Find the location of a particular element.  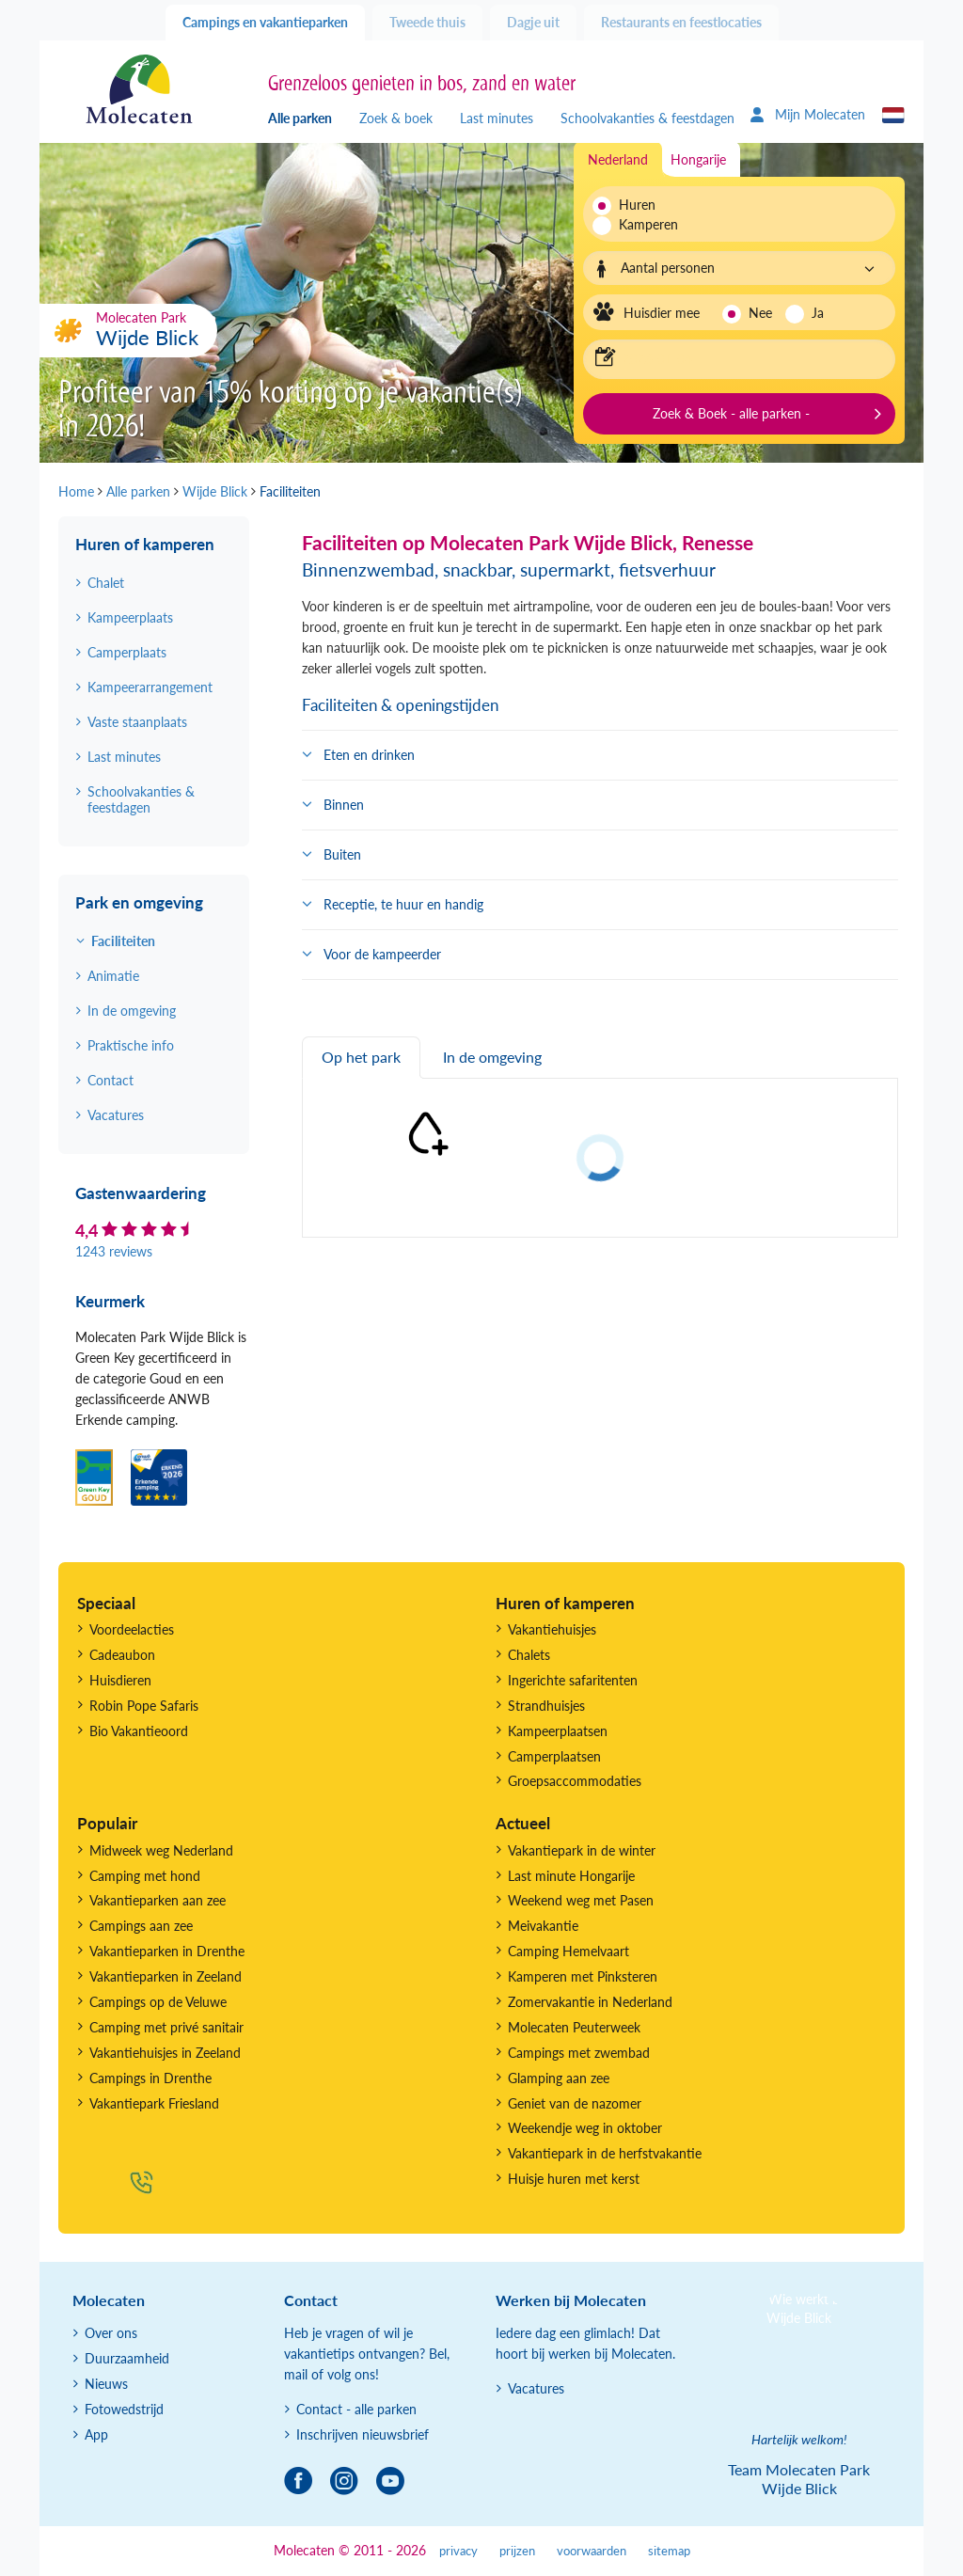

add water or hydration reminder is located at coordinates (425, 1132).